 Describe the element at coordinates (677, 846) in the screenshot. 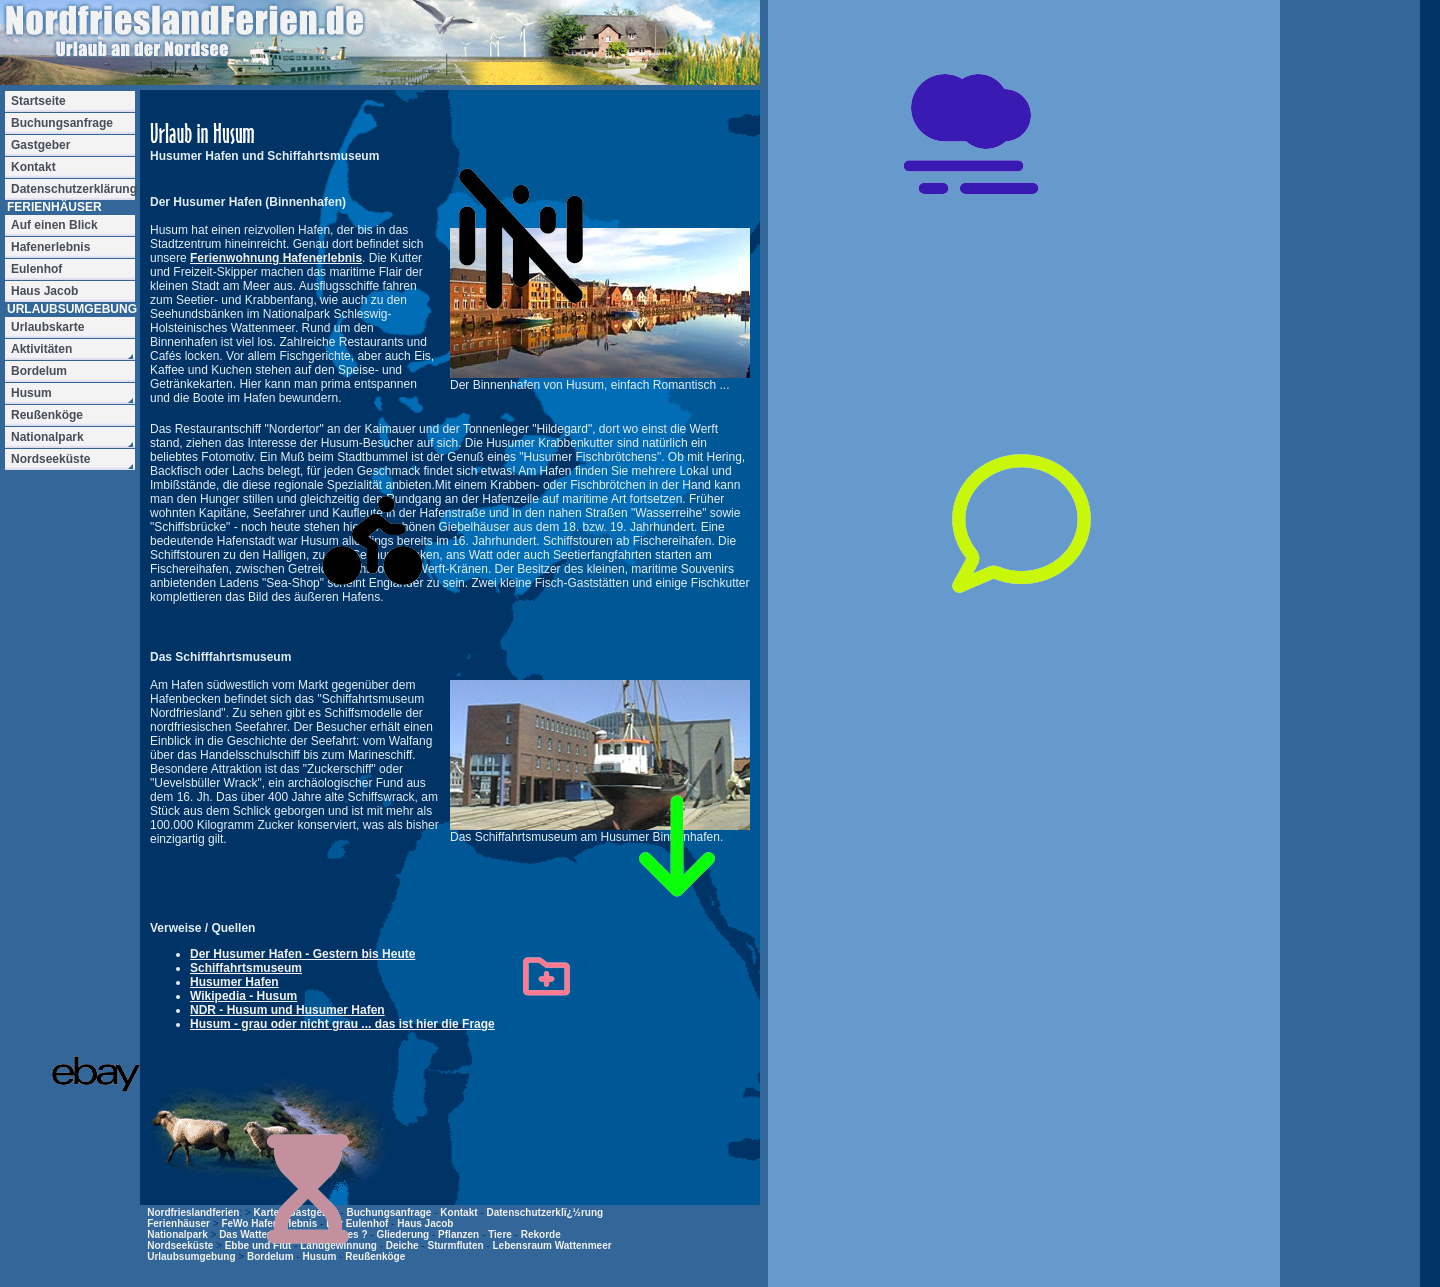

I see `scroll down or view more content` at that location.